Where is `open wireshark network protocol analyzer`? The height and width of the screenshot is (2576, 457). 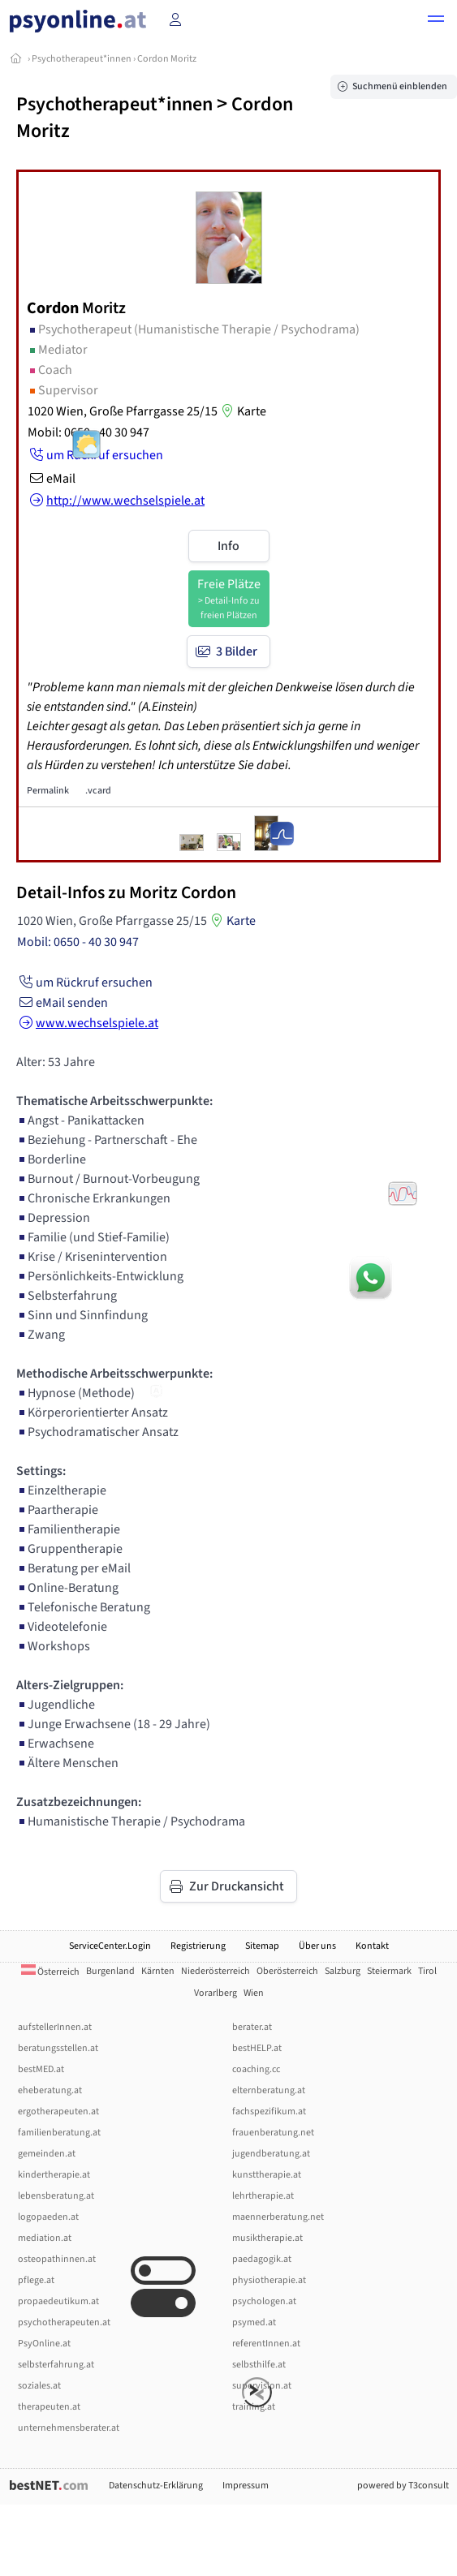 open wireshark network protocol analyzer is located at coordinates (282, 833).